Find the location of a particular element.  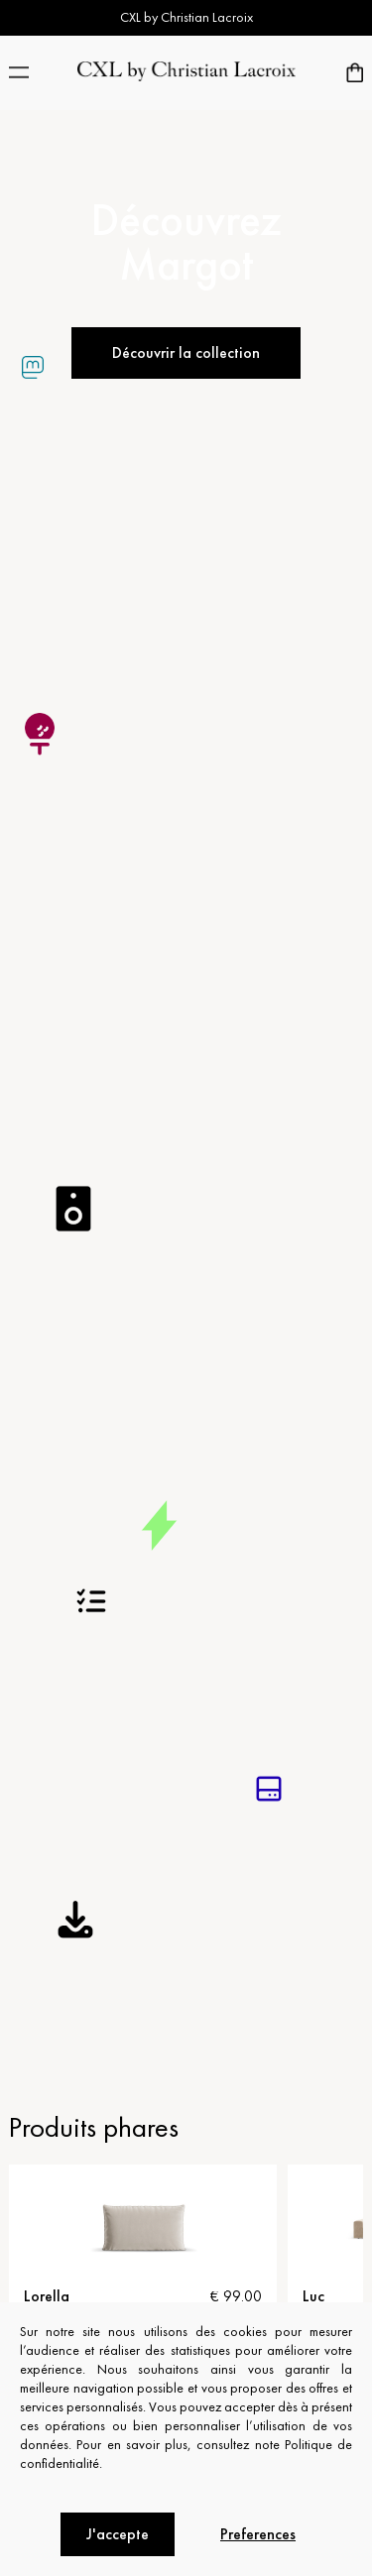

access golf or sports-related features is located at coordinates (40, 733).